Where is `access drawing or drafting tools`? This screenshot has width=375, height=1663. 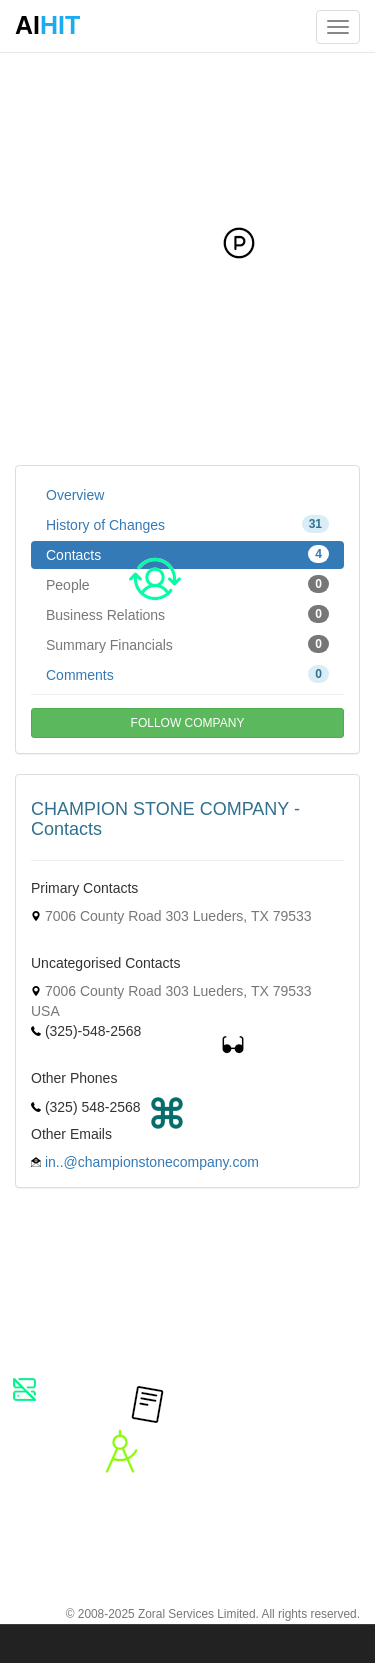 access drawing or drafting tools is located at coordinates (120, 1452).